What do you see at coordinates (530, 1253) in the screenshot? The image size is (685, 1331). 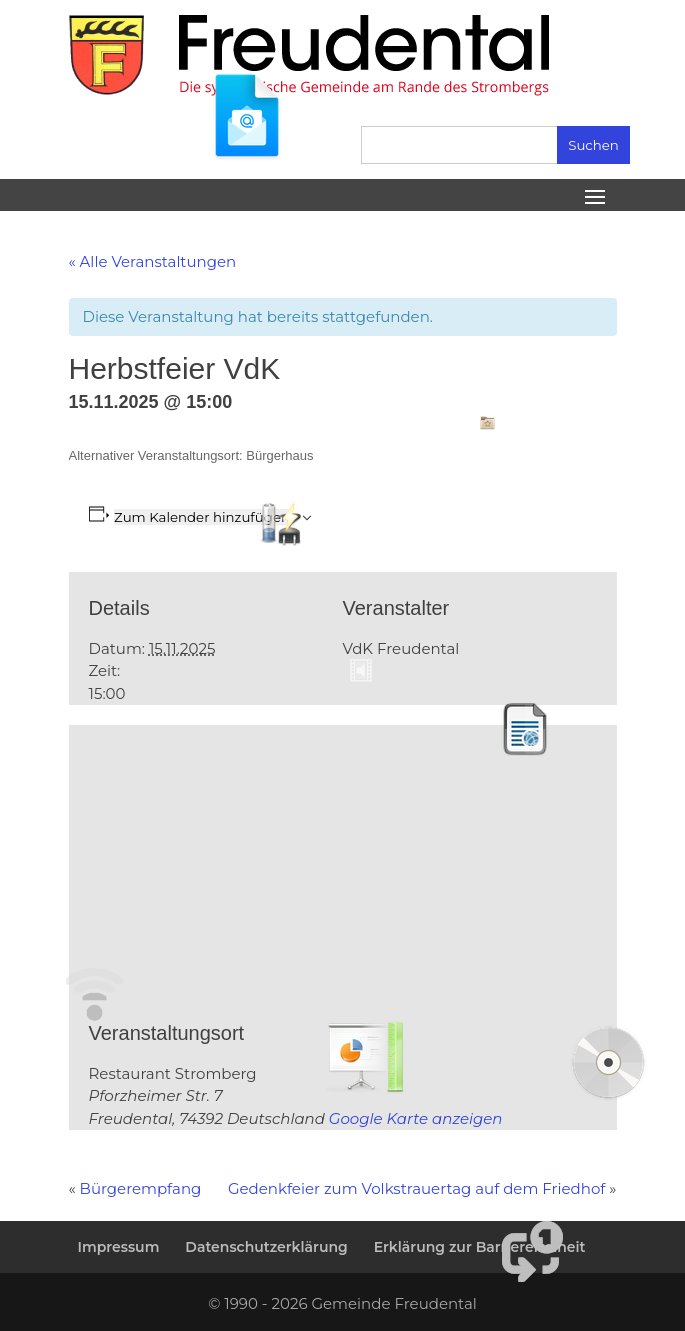 I see `repeat current song in playlist` at bounding box center [530, 1253].